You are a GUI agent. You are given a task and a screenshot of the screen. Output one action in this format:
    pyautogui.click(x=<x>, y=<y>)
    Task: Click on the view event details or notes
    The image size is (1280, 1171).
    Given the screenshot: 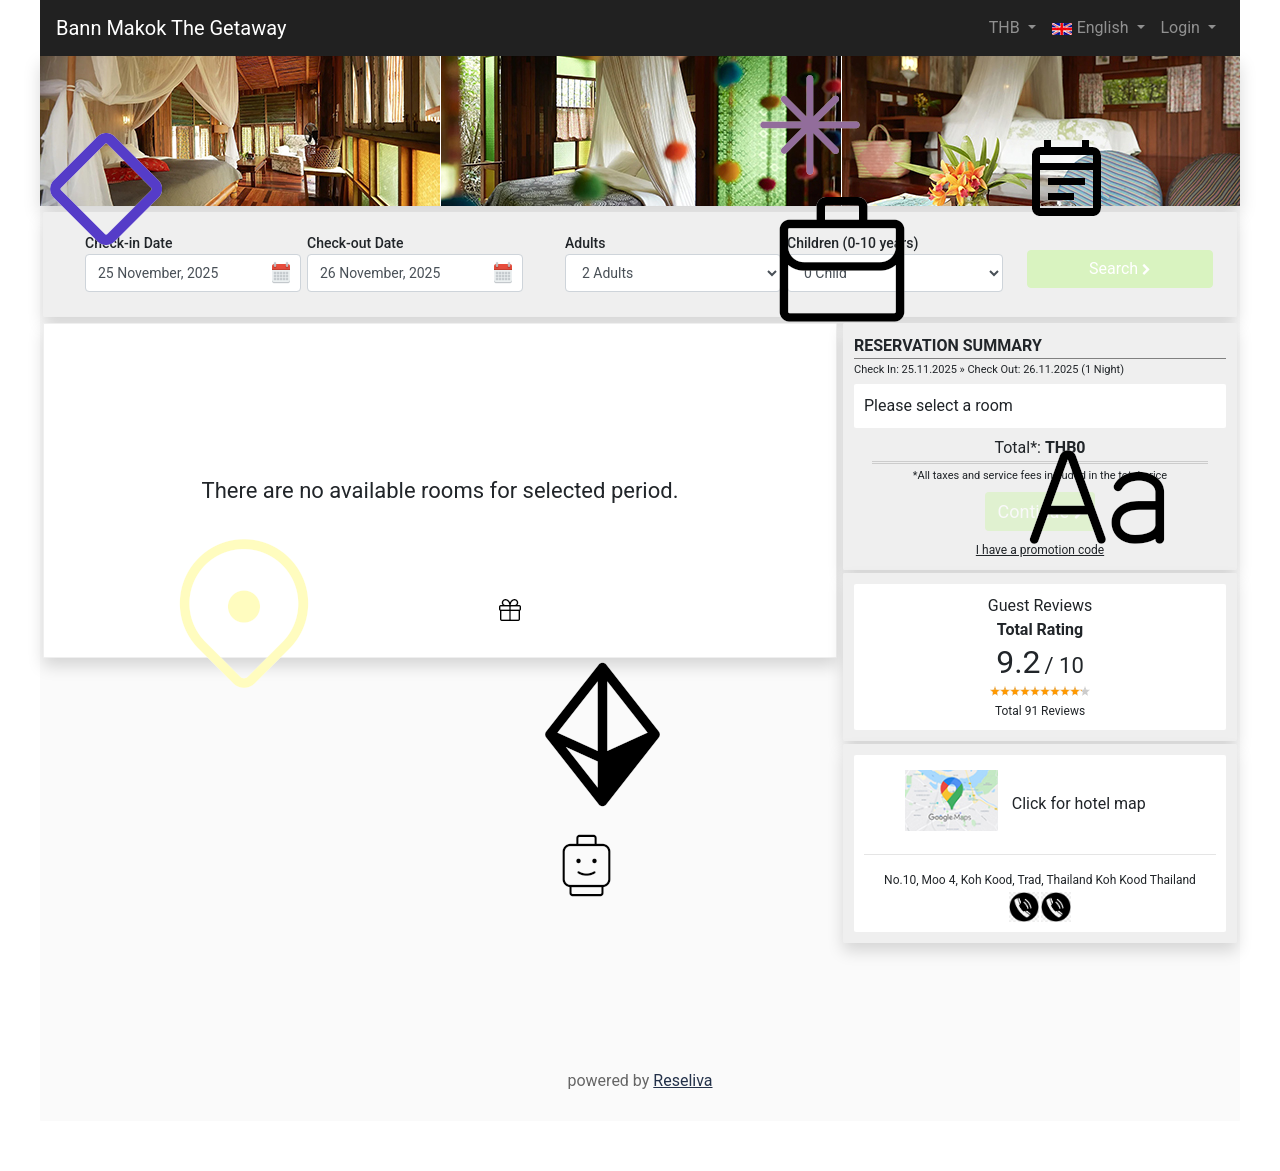 What is the action you would take?
    pyautogui.click(x=1066, y=181)
    